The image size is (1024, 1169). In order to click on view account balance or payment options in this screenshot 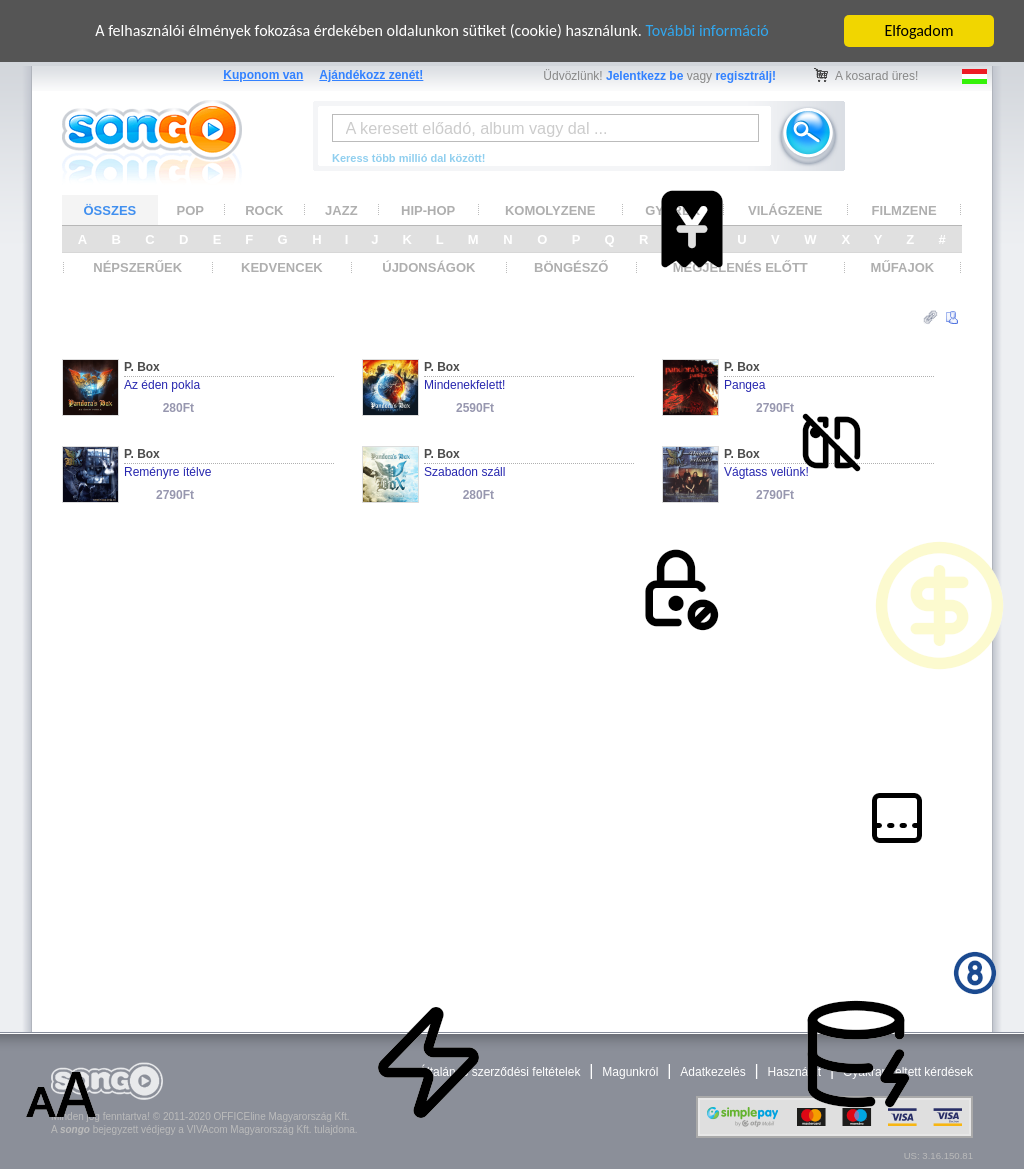, I will do `click(939, 605)`.